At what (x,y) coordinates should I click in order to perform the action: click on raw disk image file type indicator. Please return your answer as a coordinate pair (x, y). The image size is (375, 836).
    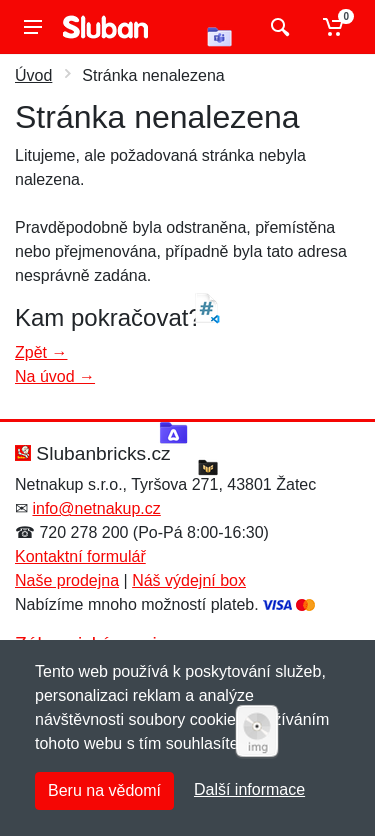
    Looking at the image, I should click on (257, 731).